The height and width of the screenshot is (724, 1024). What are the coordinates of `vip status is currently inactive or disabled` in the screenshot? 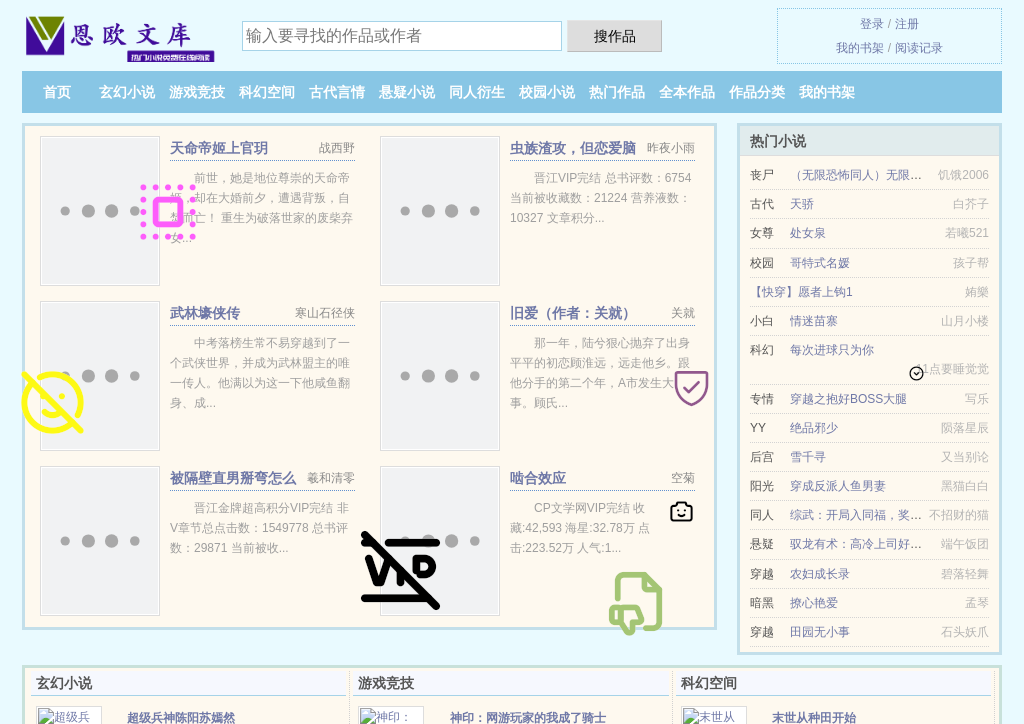 It's located at (400, 570).